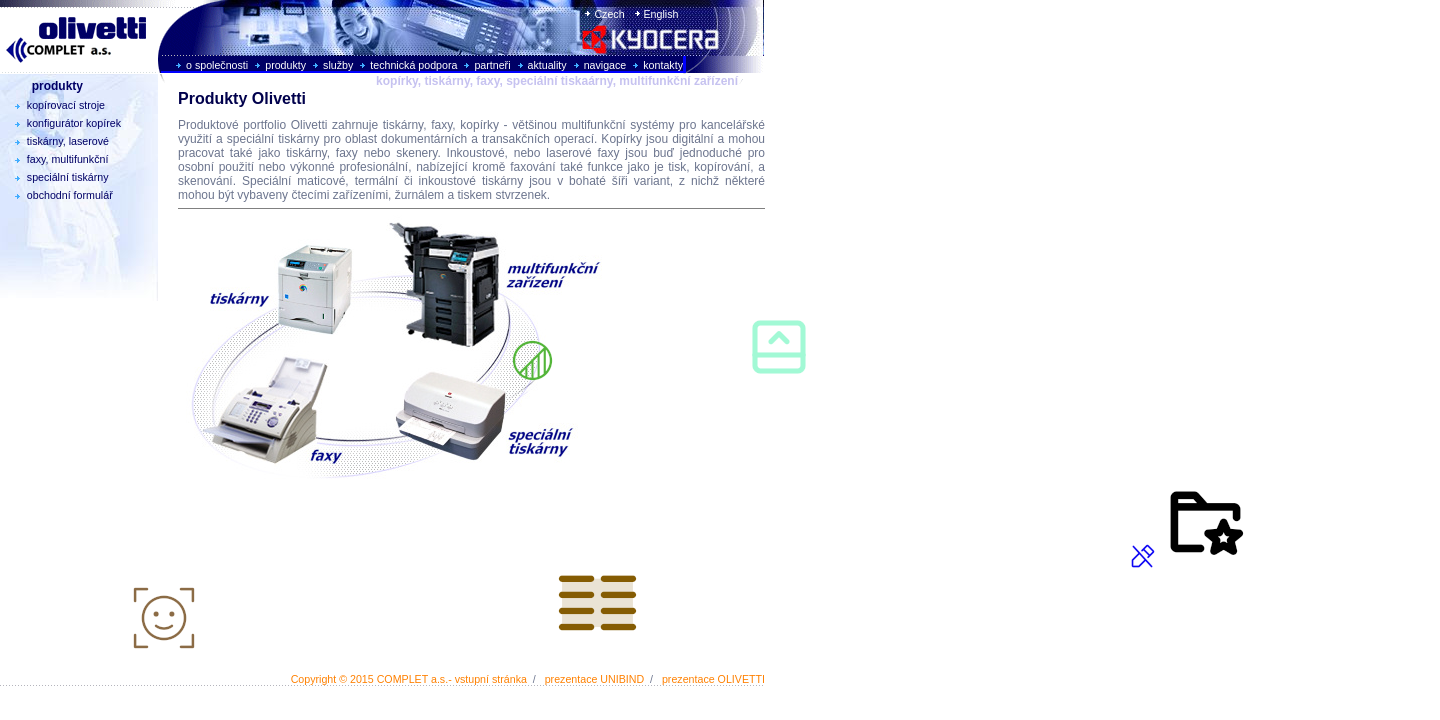 The height and width of the screenshot is (720, 1440). Describe the element at coordinates (779, 347) in the screenshot. I see `expand or open bottom panel` at that location.